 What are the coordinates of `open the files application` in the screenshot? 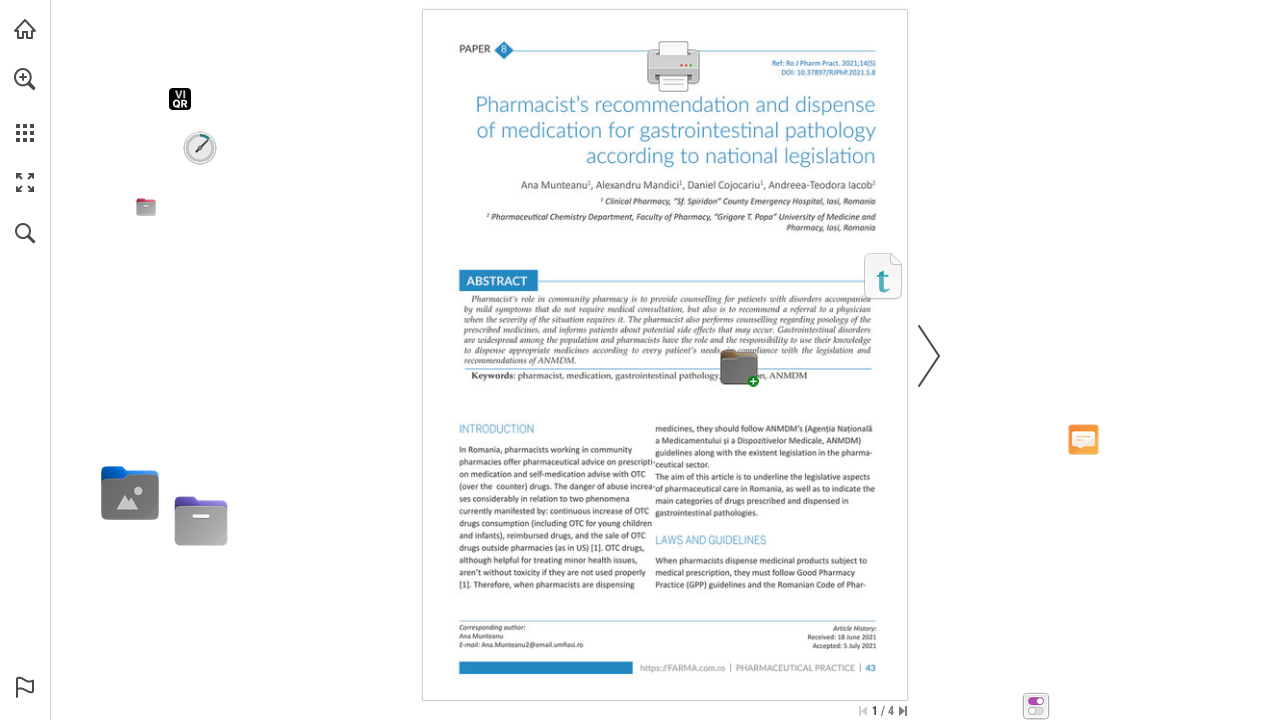 It's located at (201, 521).